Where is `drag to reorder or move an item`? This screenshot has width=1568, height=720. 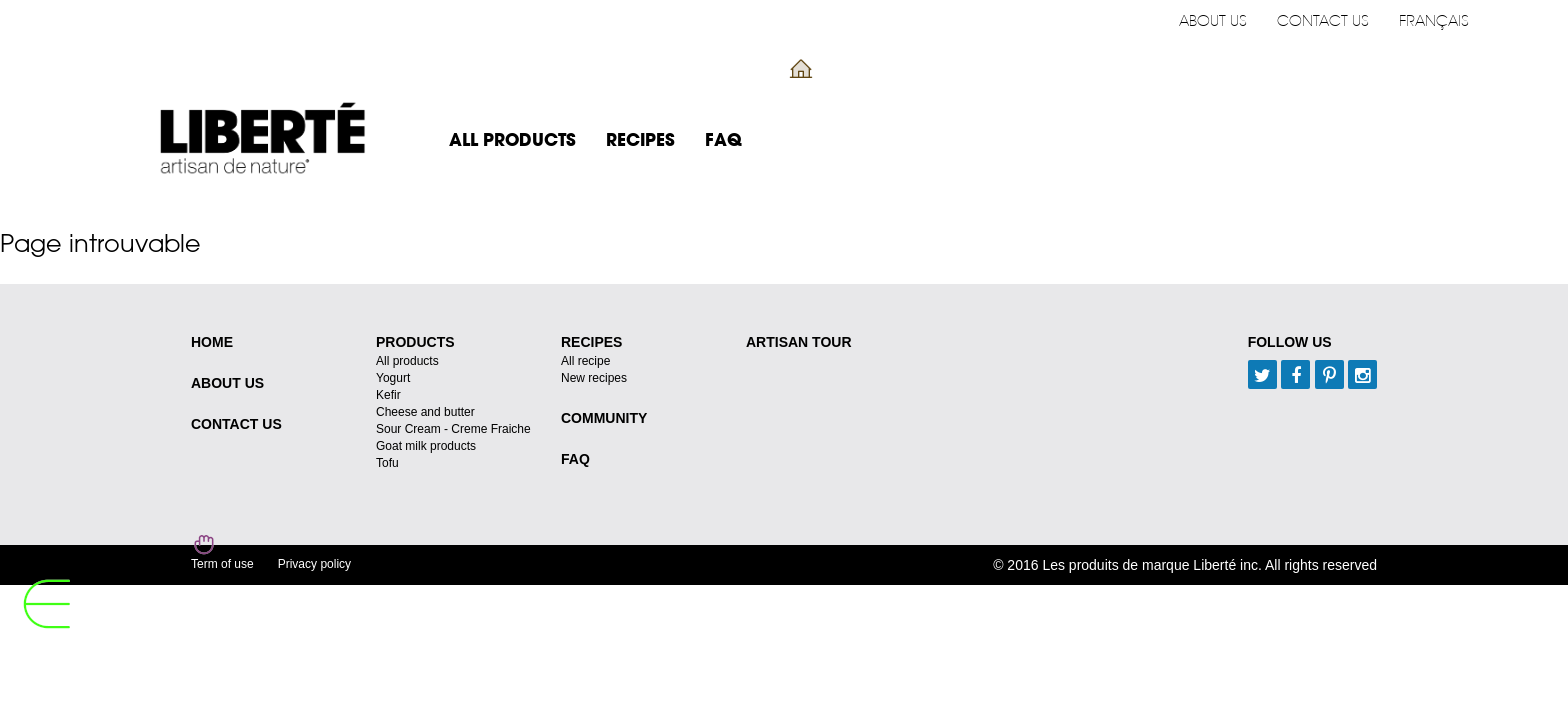
drag to reorder or move an item is located at coordinates (204, 542).